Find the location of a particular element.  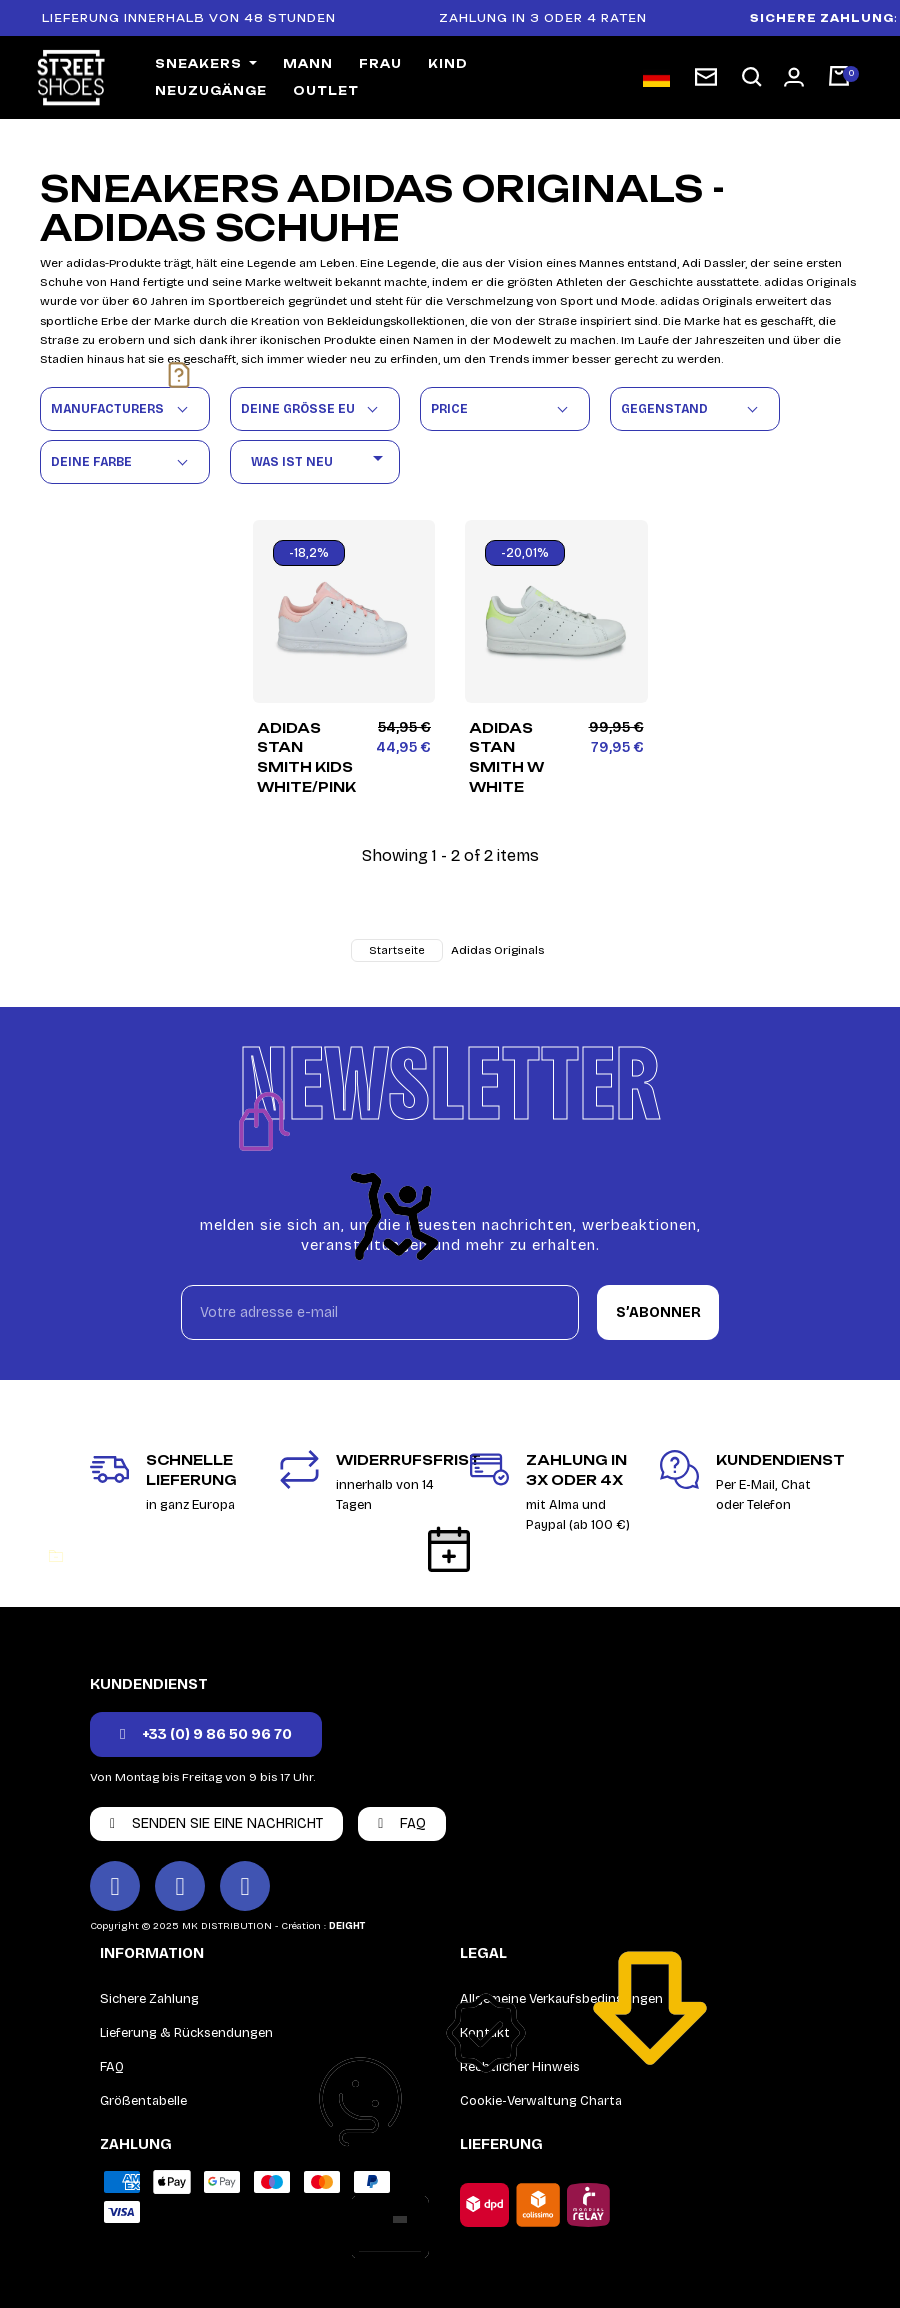

remove a file from this folder is located at coordinates (56, 1556).